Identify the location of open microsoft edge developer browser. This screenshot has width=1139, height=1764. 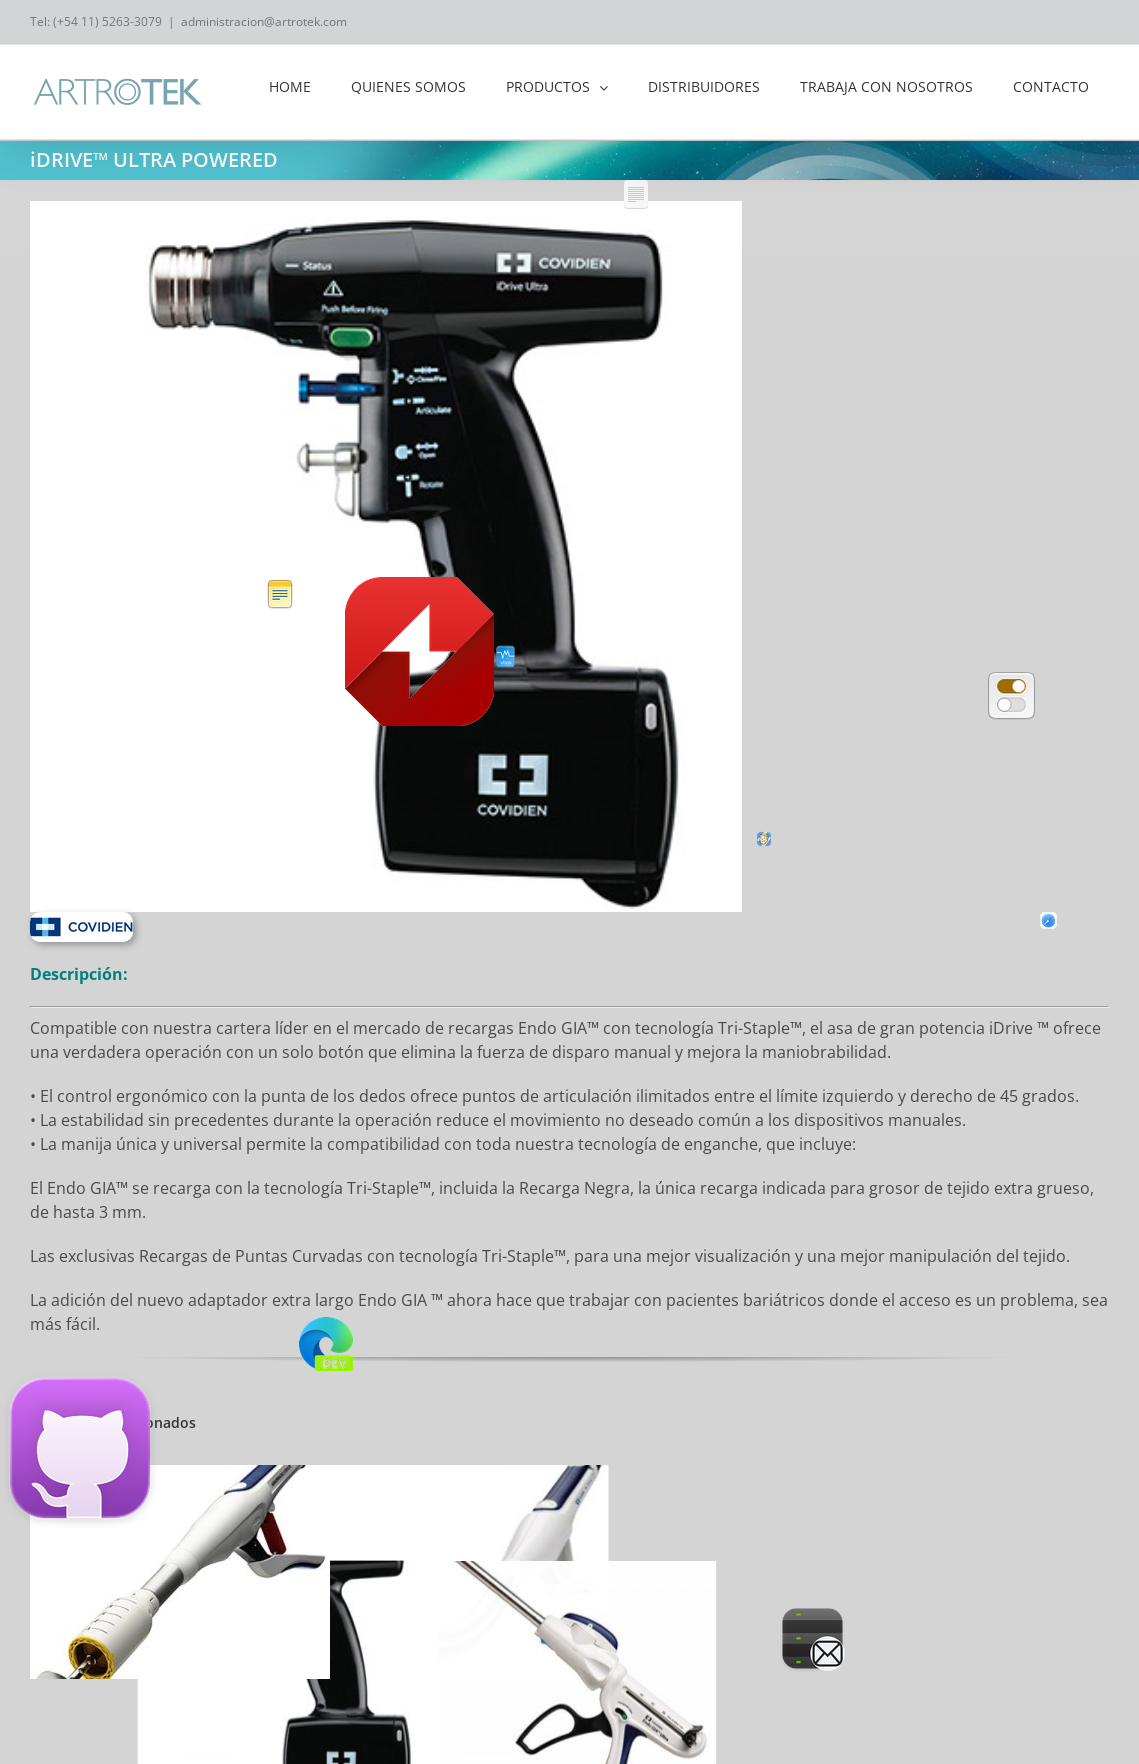
(326, 1344).